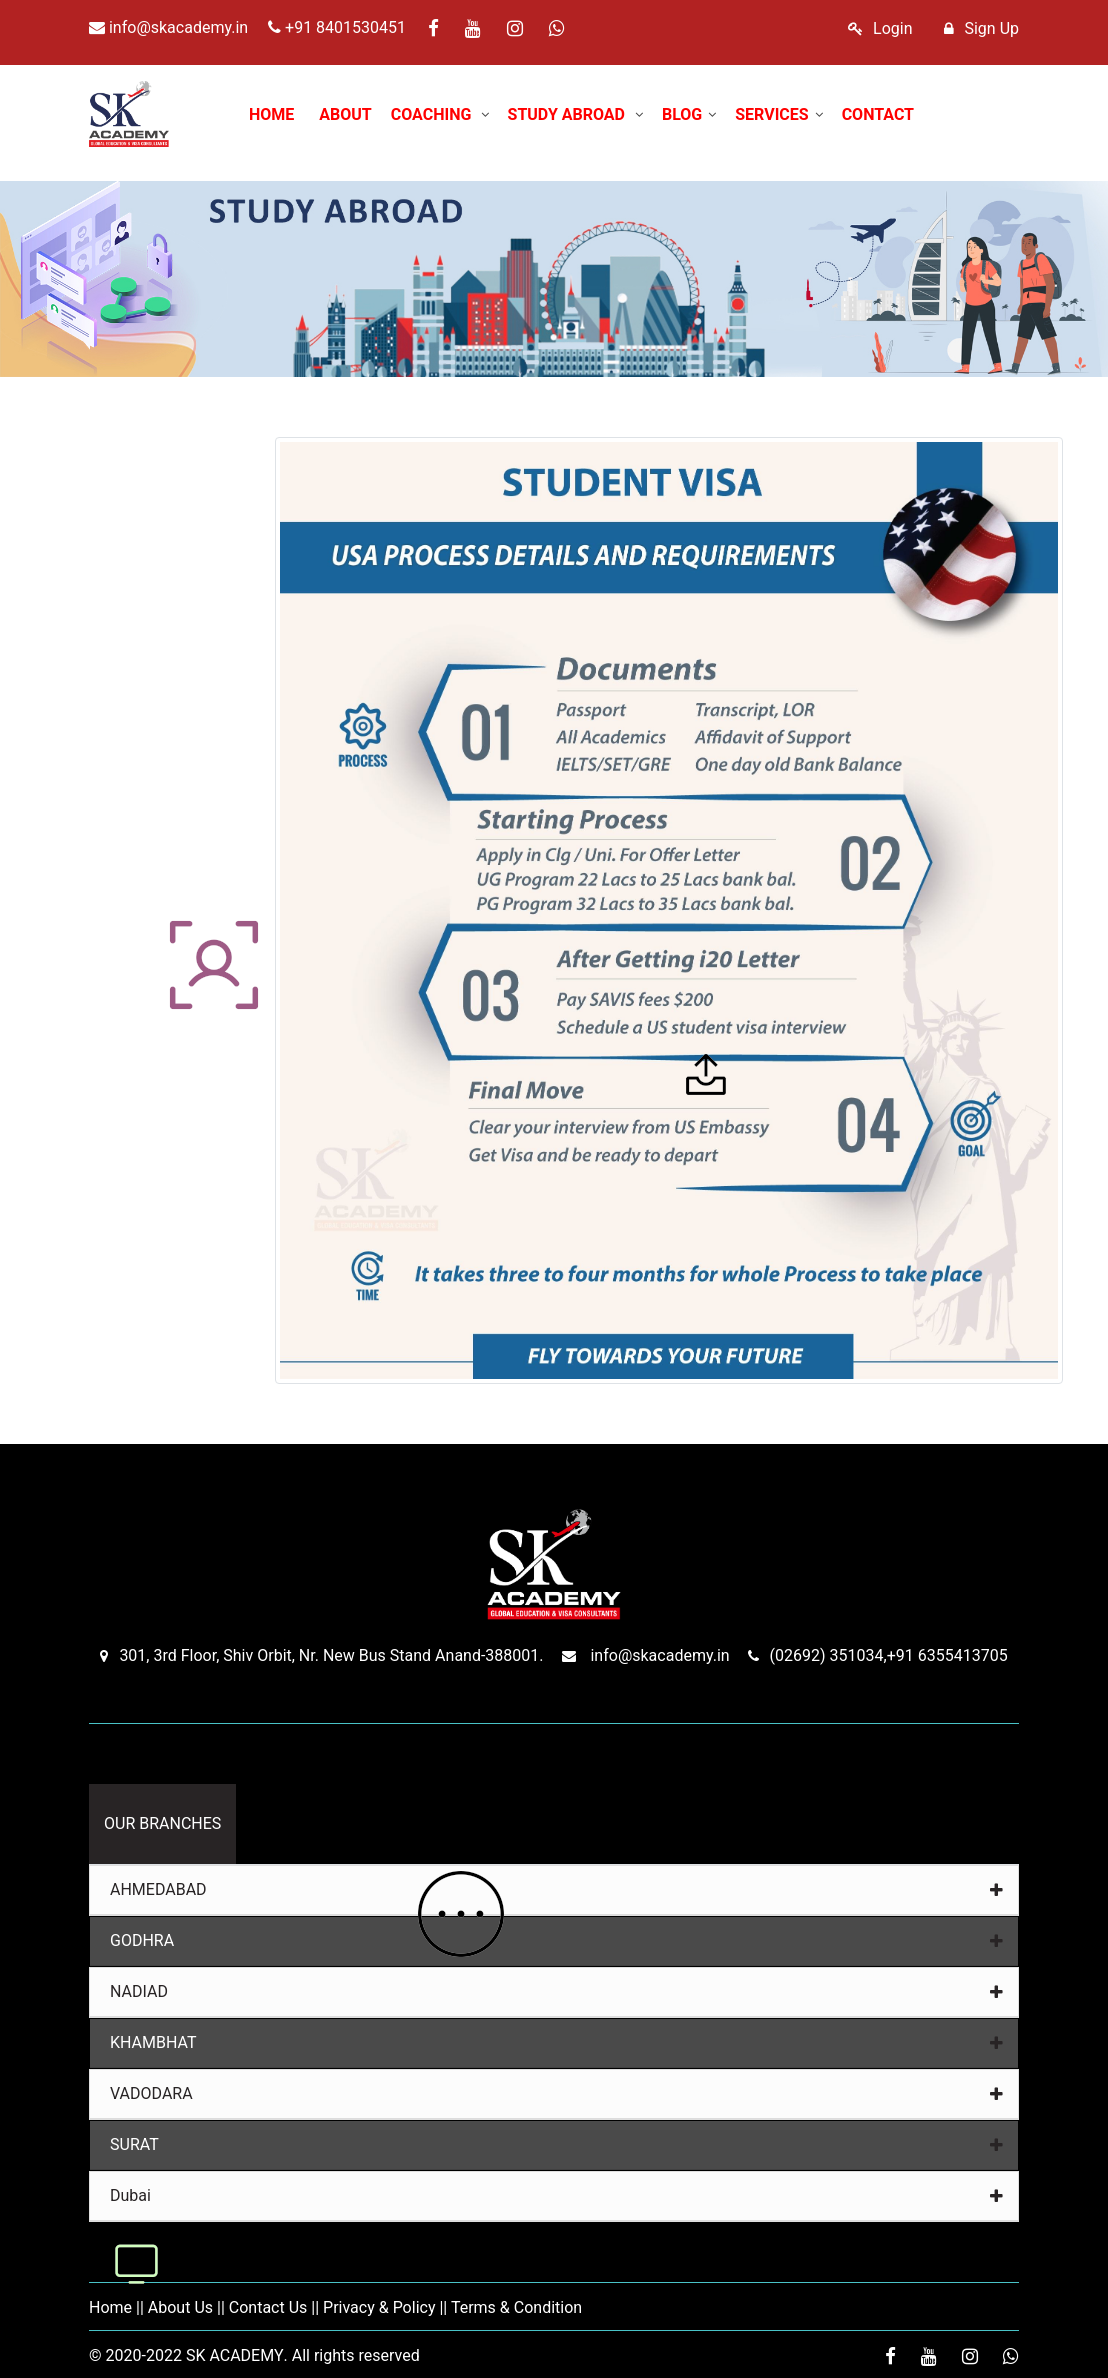  I want to click on focus on user profile or account, so click(214, 965).